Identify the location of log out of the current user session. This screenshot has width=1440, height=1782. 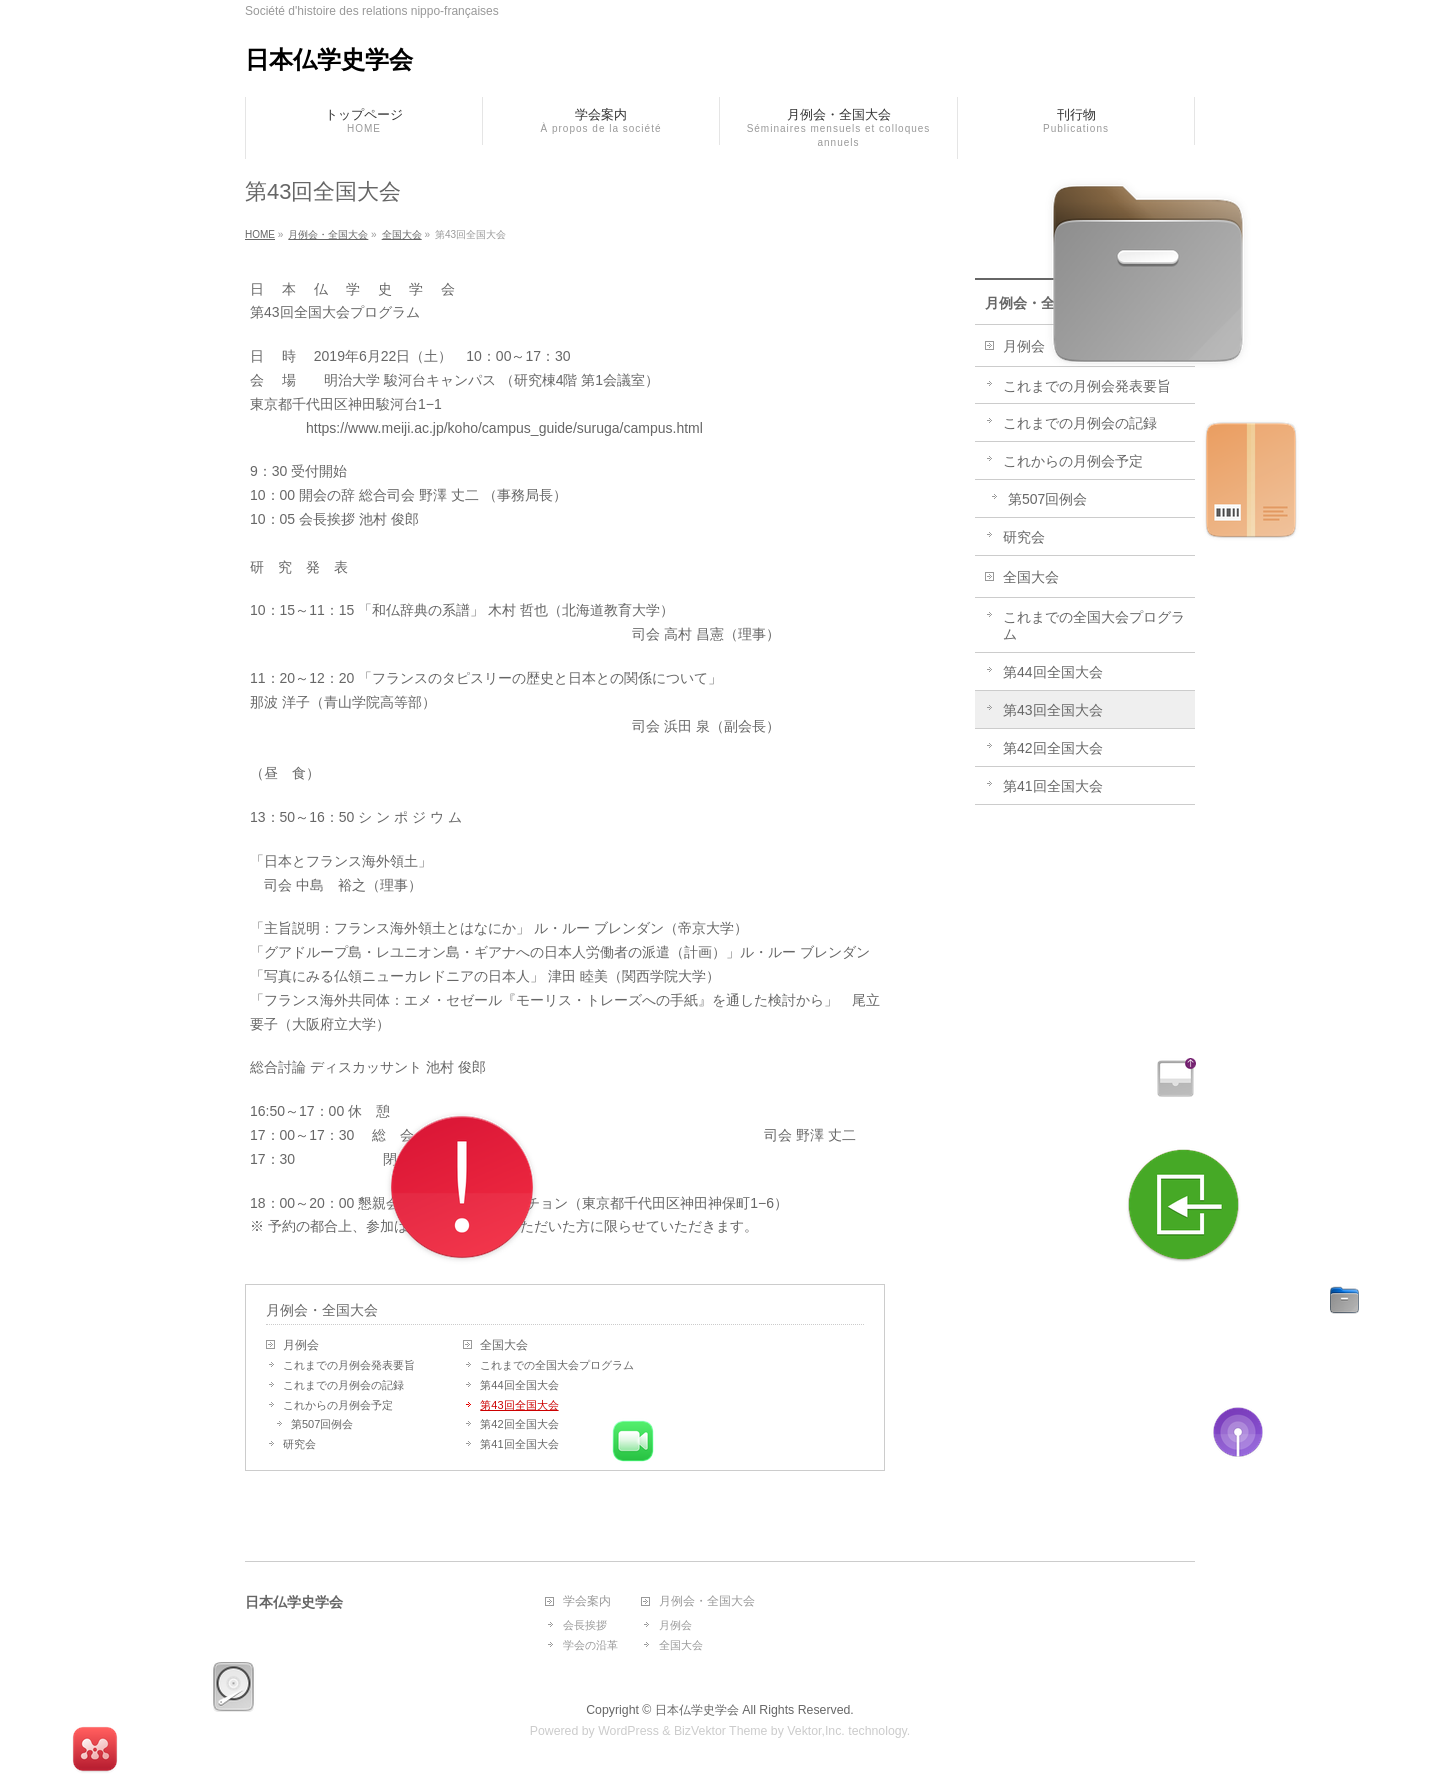
(1183, 1204).